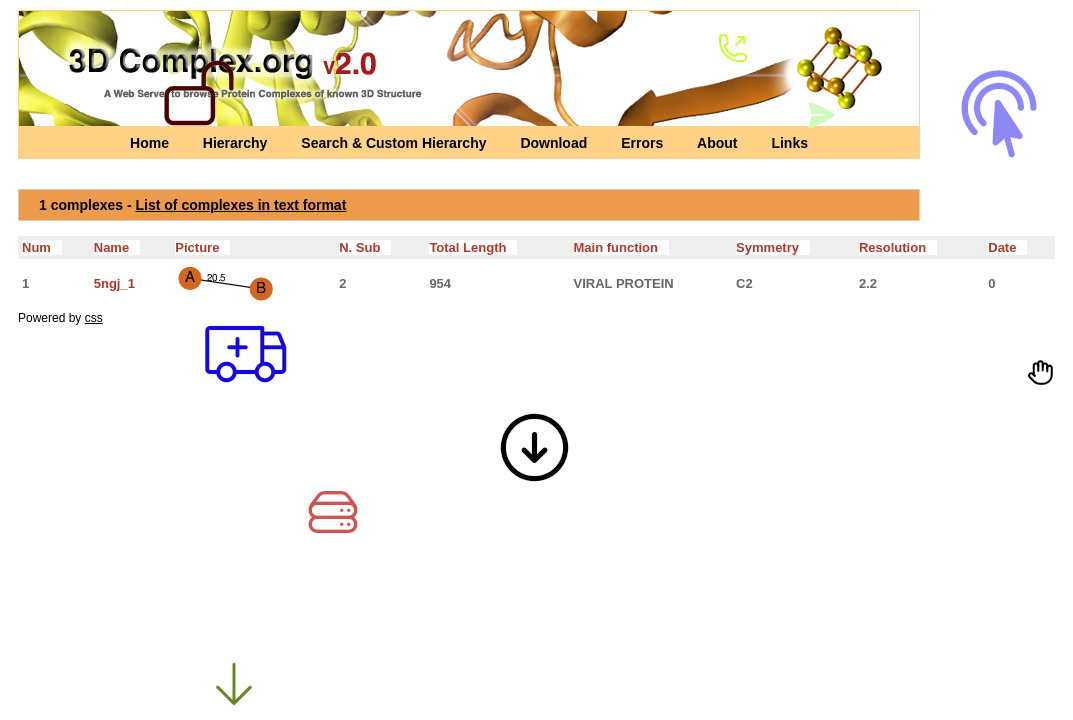  What do you see at coordinates (234, 684) in the screenshot?
I see `scroll down or view more content` at bounding box center [234, 684].